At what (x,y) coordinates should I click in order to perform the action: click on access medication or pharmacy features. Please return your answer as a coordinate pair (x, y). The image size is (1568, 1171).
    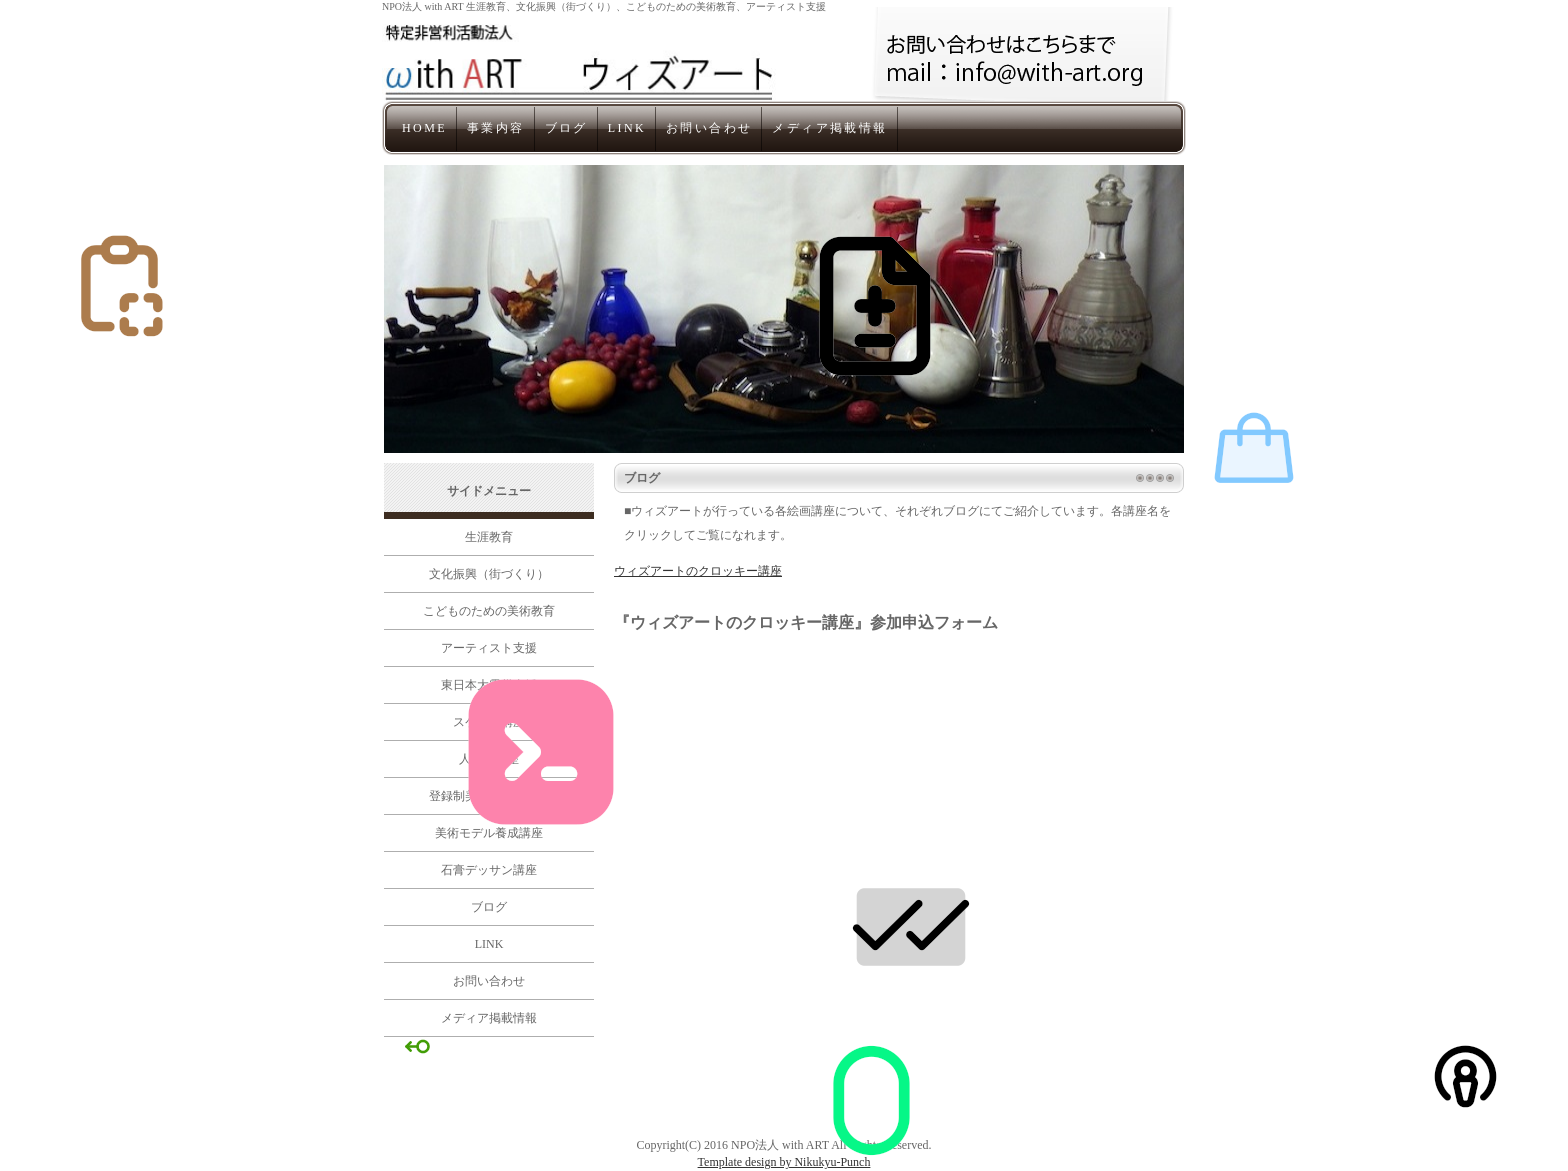
    Looking at the image, I should click on (871, 1100).